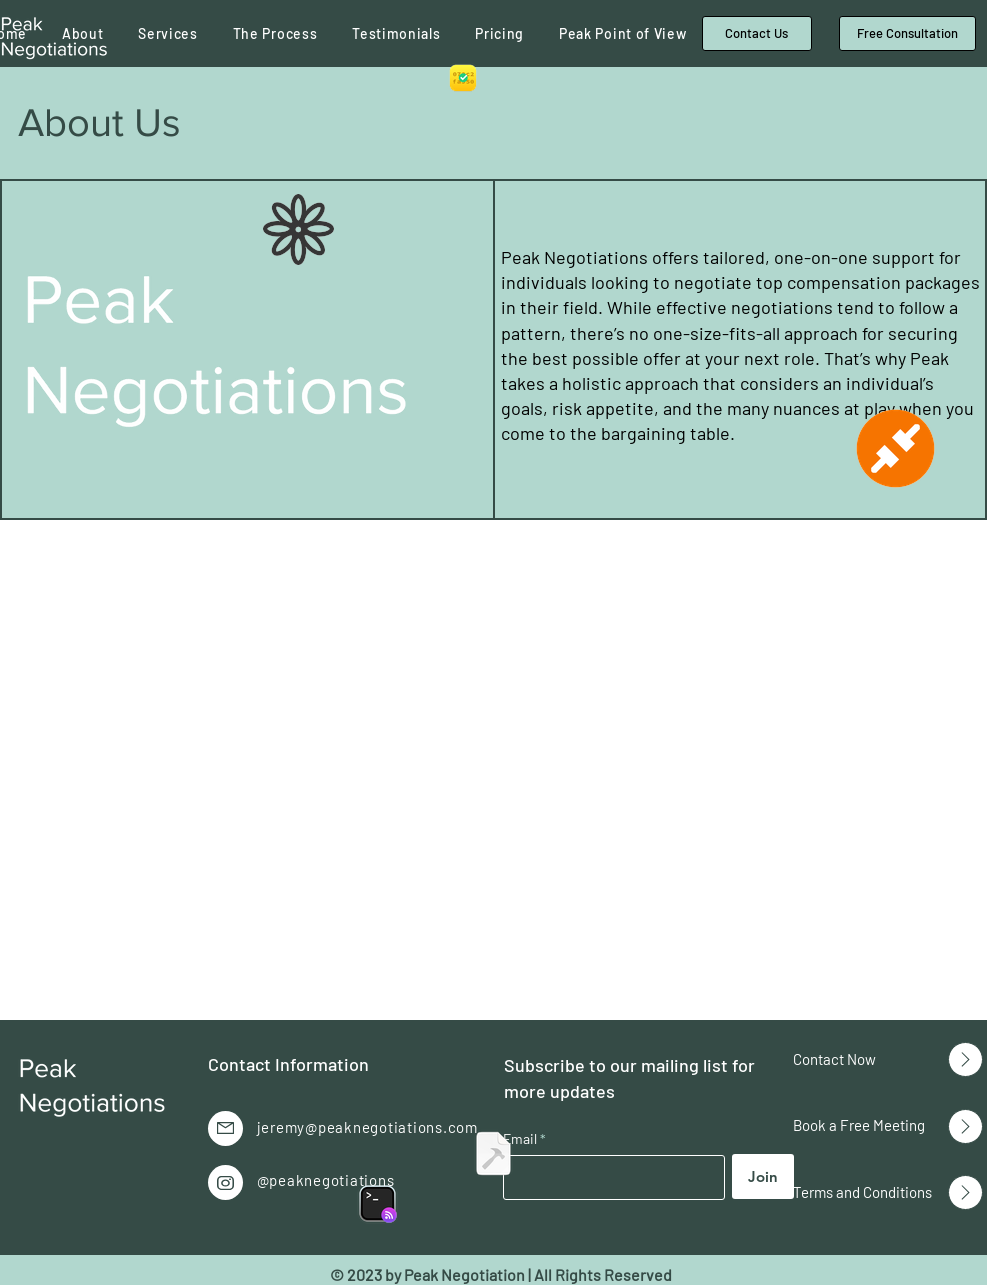  Describe the element at coordinates (298, 229) in the screenshot. I see `open budgie window shuffler workspace manager` at that location.